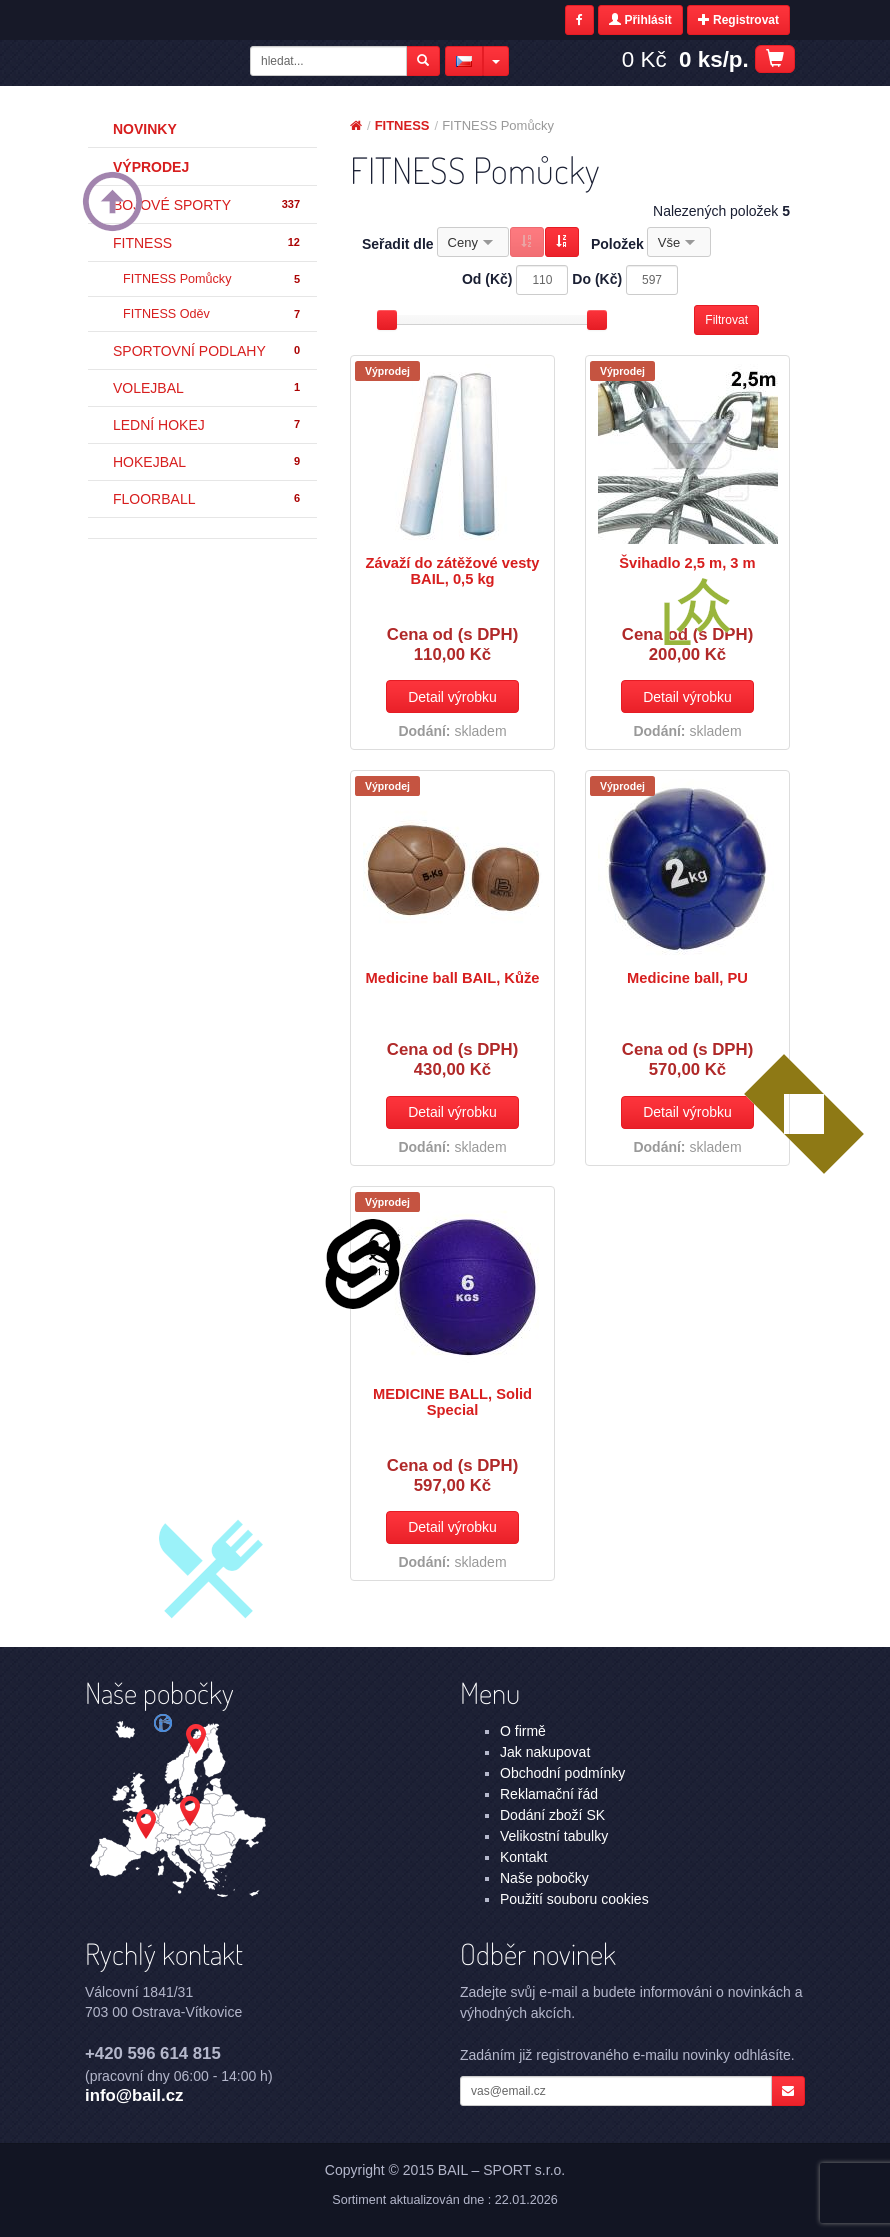 This screenshot has width=890, height=2237. What do you see at coordinates (804, 1114) in the screenshot?
I see `ktor framework logo` at bounding box center [804, 1114].